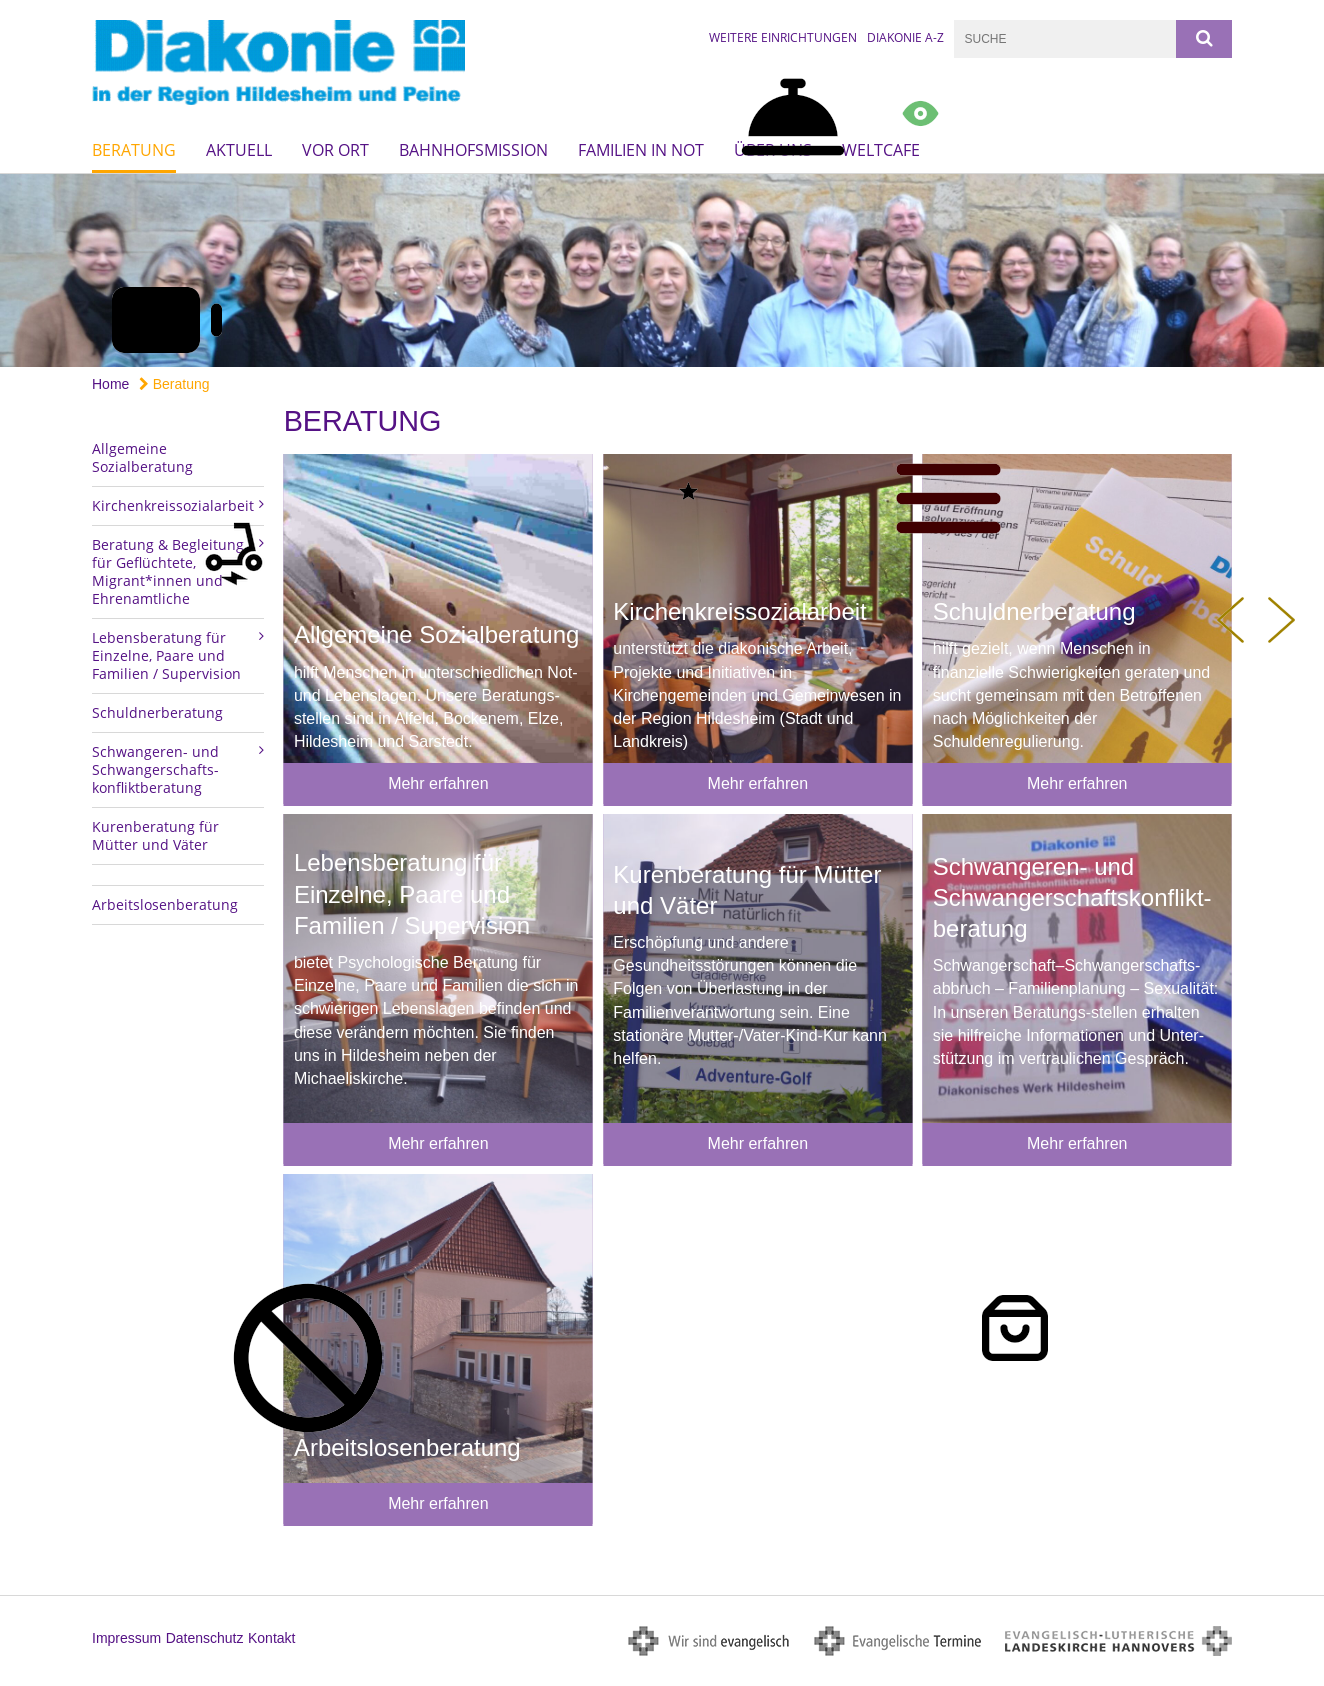 Image resolution: width=1324 pixels, height=1686 pixels. What do you see at coordinates (920, 113) in the screenshot?
I see `view or preview content` at bounding box center [920, 113].